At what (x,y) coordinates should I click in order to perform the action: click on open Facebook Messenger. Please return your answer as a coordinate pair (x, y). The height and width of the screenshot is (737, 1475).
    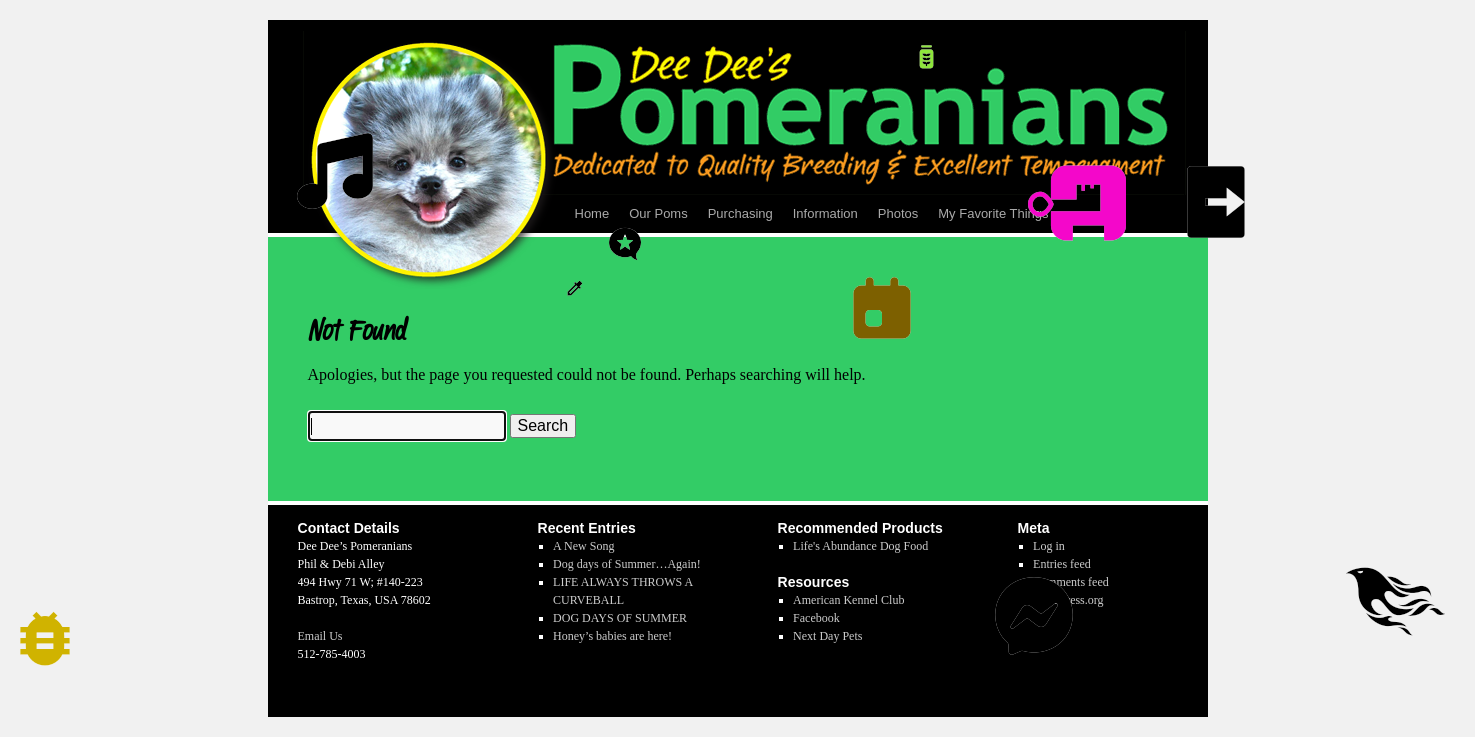
    Looking at the image, I should click on (1034, 616).